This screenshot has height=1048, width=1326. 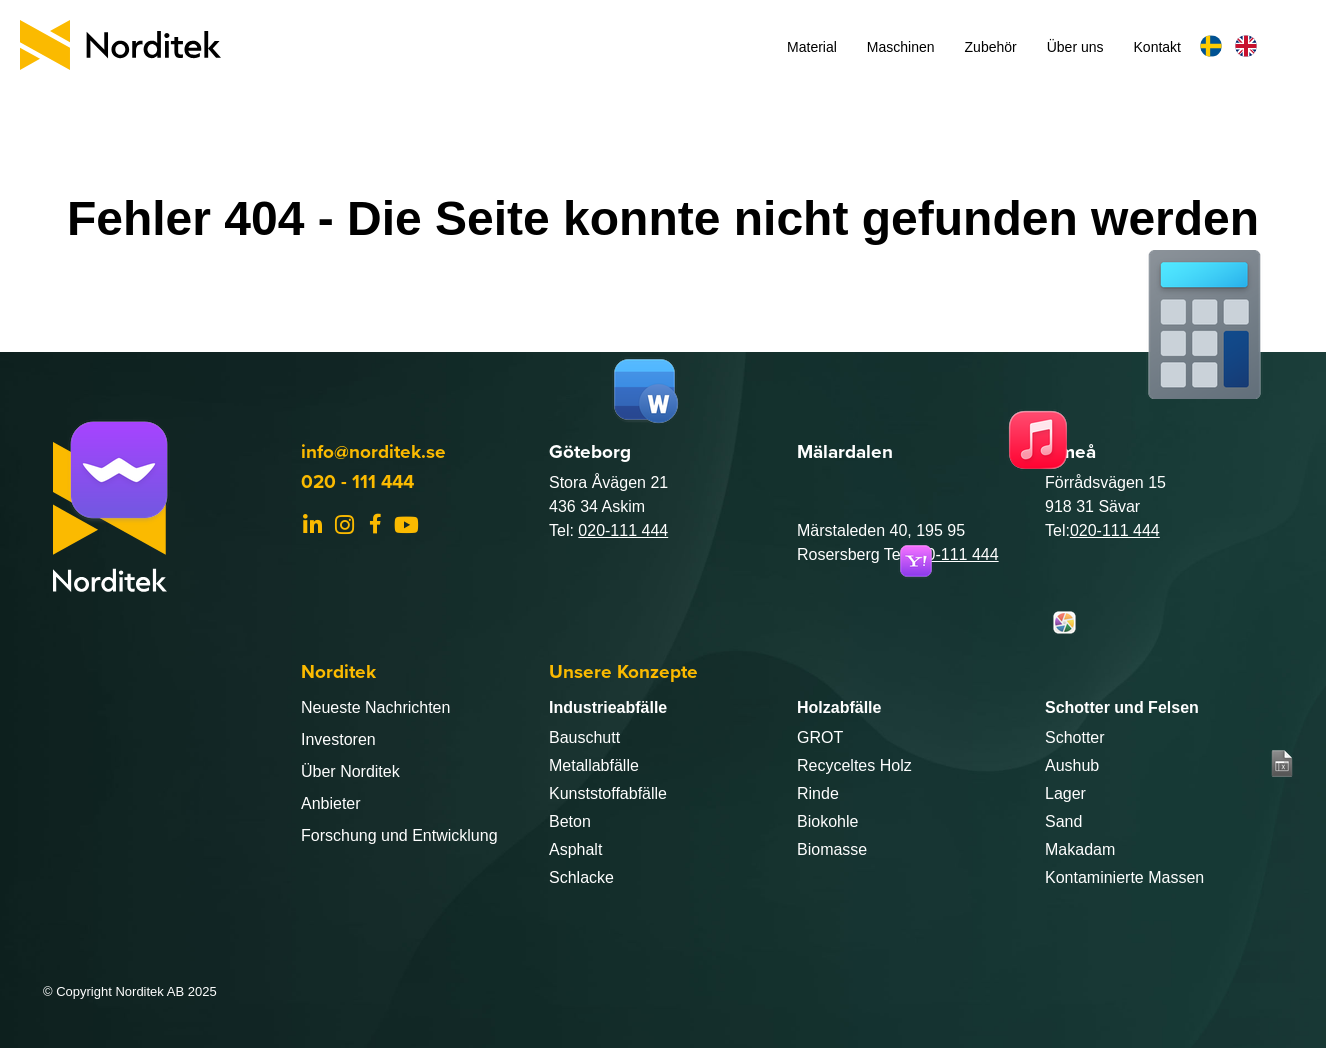 I want to click on a macbinary file type indicator, so click(x=1282, y=764).